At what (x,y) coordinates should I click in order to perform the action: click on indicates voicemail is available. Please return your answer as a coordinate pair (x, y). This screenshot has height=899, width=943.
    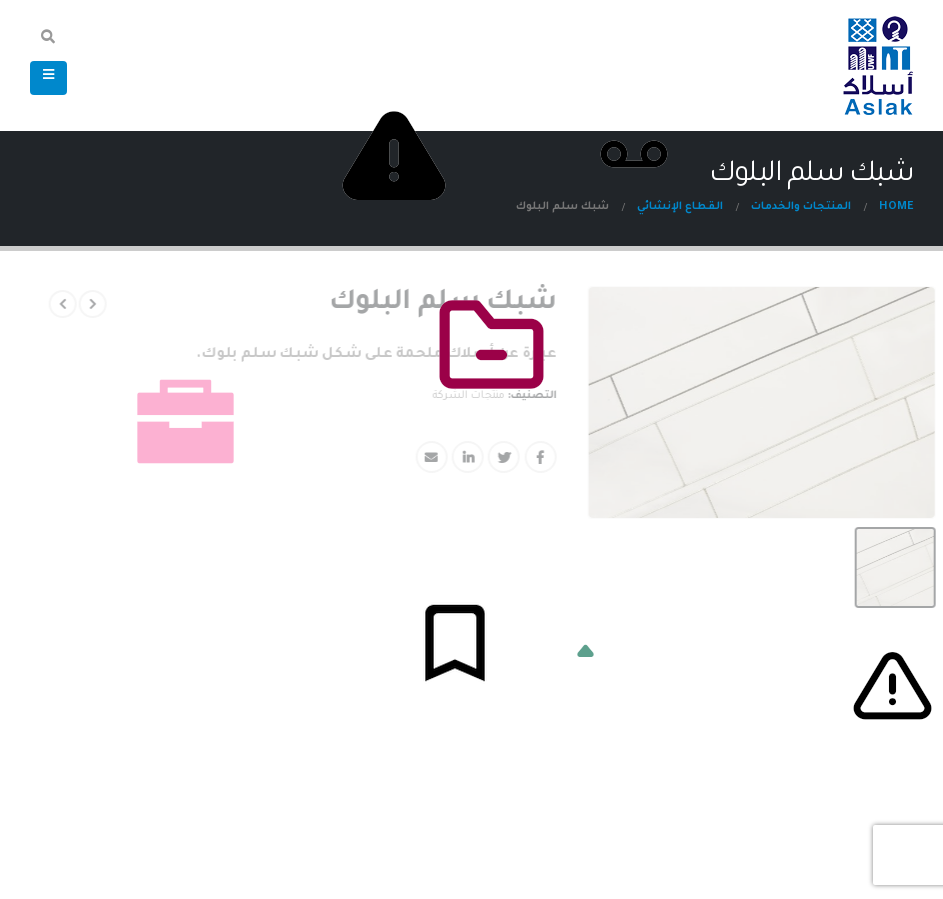
    Looking at the image, I should click on (634, 154).